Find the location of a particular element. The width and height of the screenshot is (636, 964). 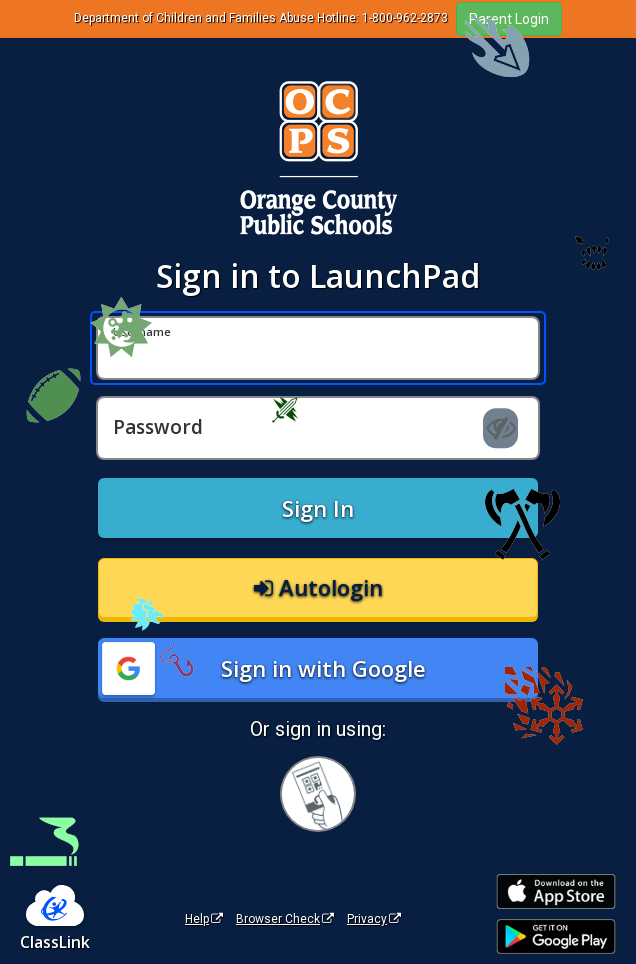

represents solar or star-based abilities in a game is located at coordinates (121, 327).